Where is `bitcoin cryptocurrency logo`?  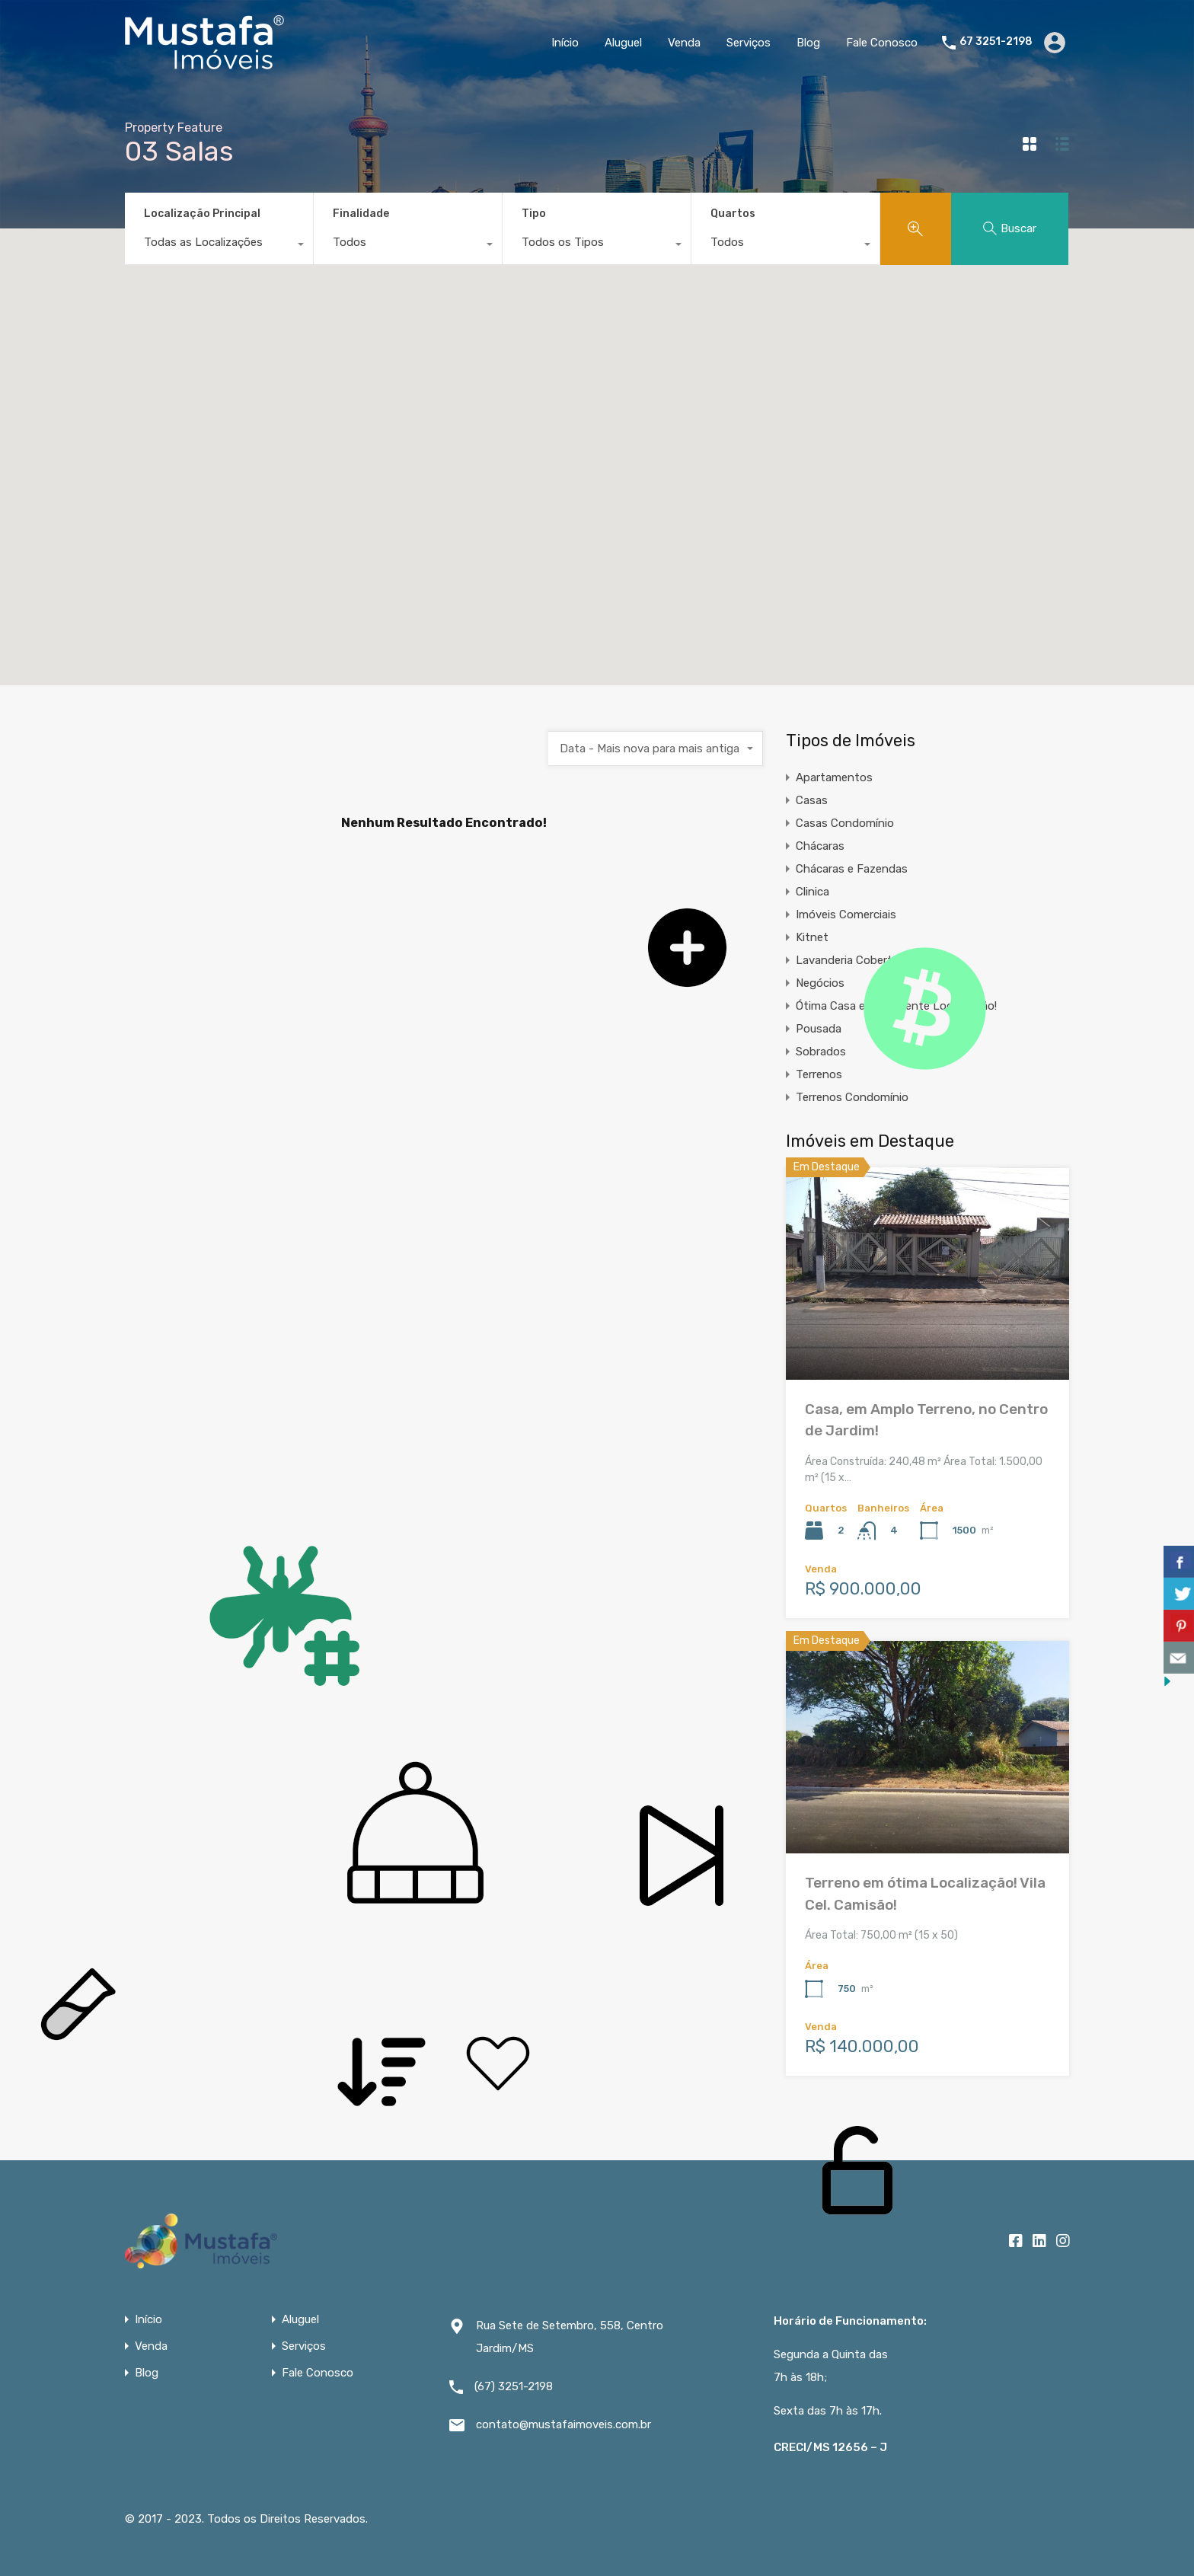
bitcoin cryptocurrency logo is located at coordinates (924, 1008).